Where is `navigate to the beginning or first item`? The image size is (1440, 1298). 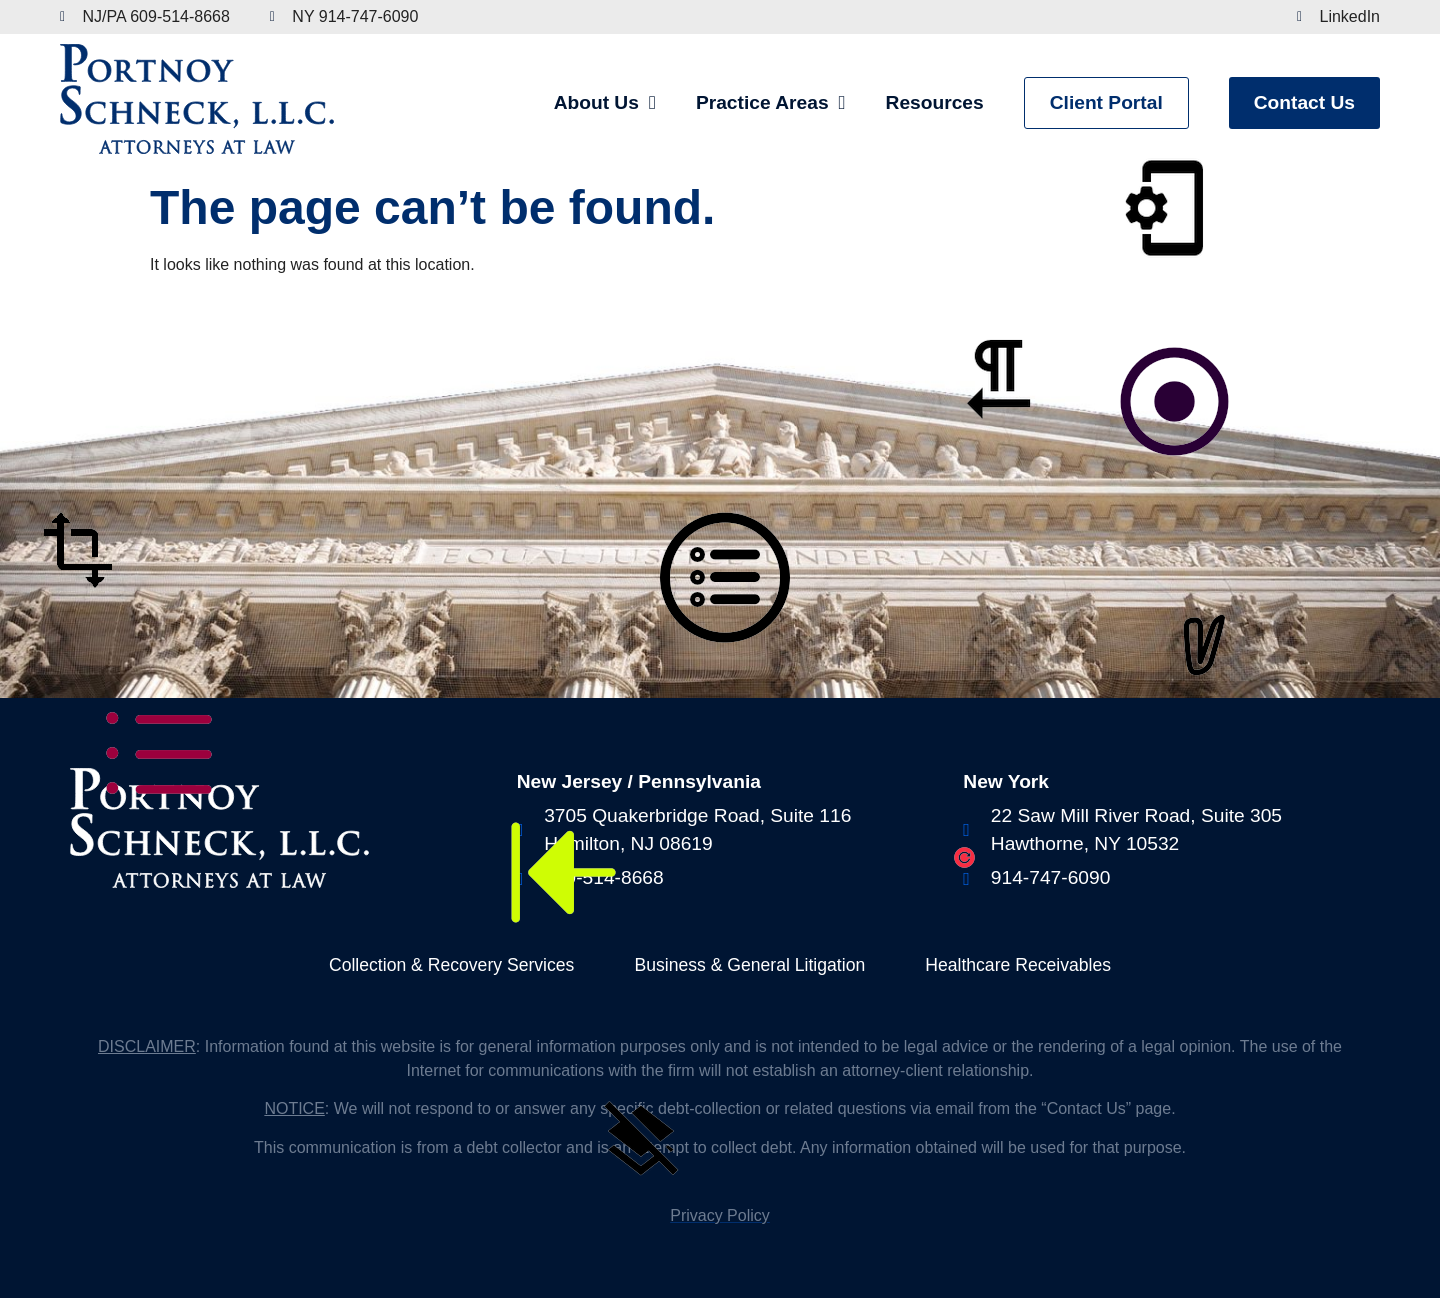 navigate to the beginning or first item is located at coordinates (561, 872).